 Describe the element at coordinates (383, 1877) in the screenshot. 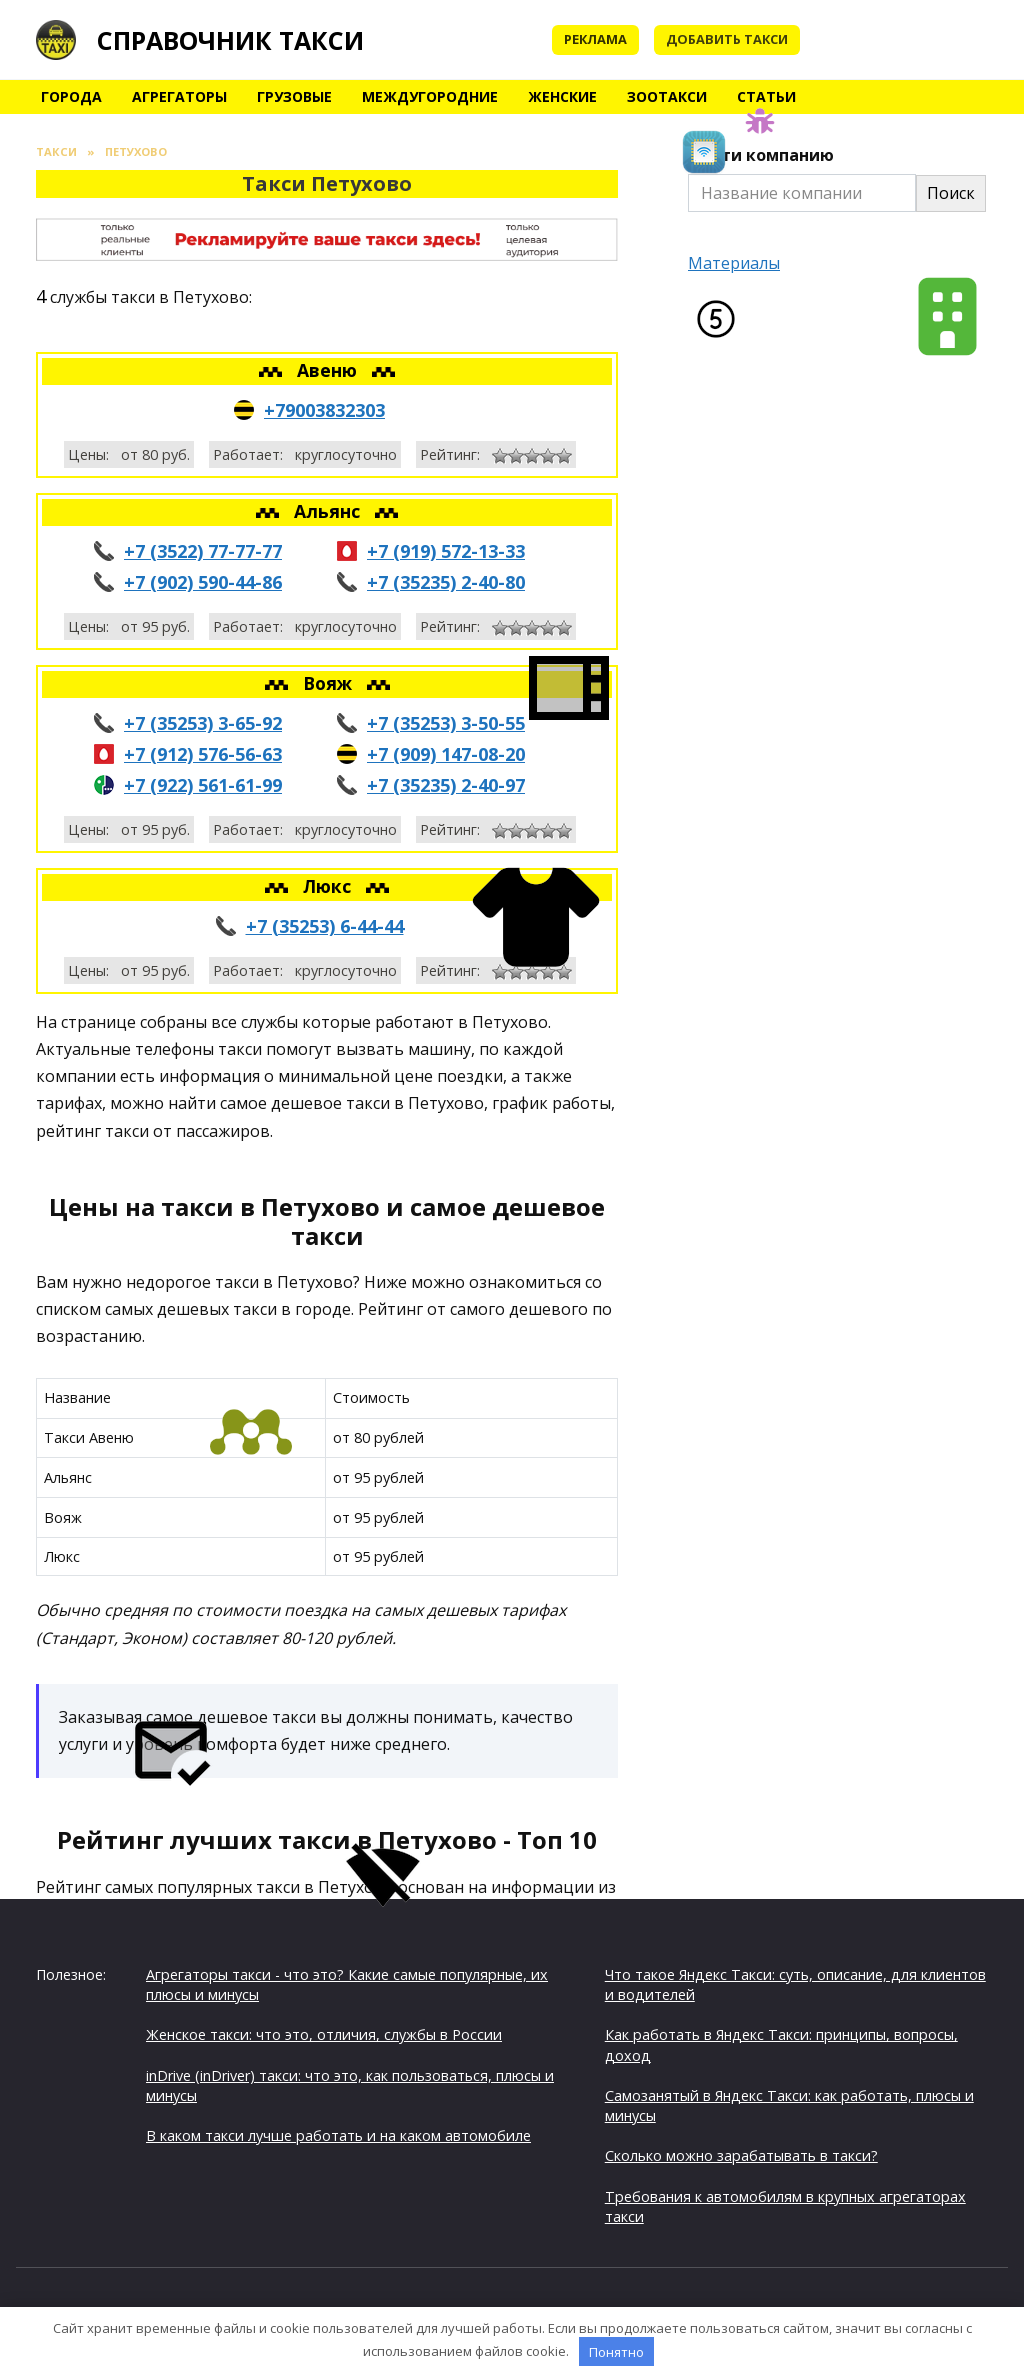

I see `indicates wifi is disabled or unavailable` at that location.